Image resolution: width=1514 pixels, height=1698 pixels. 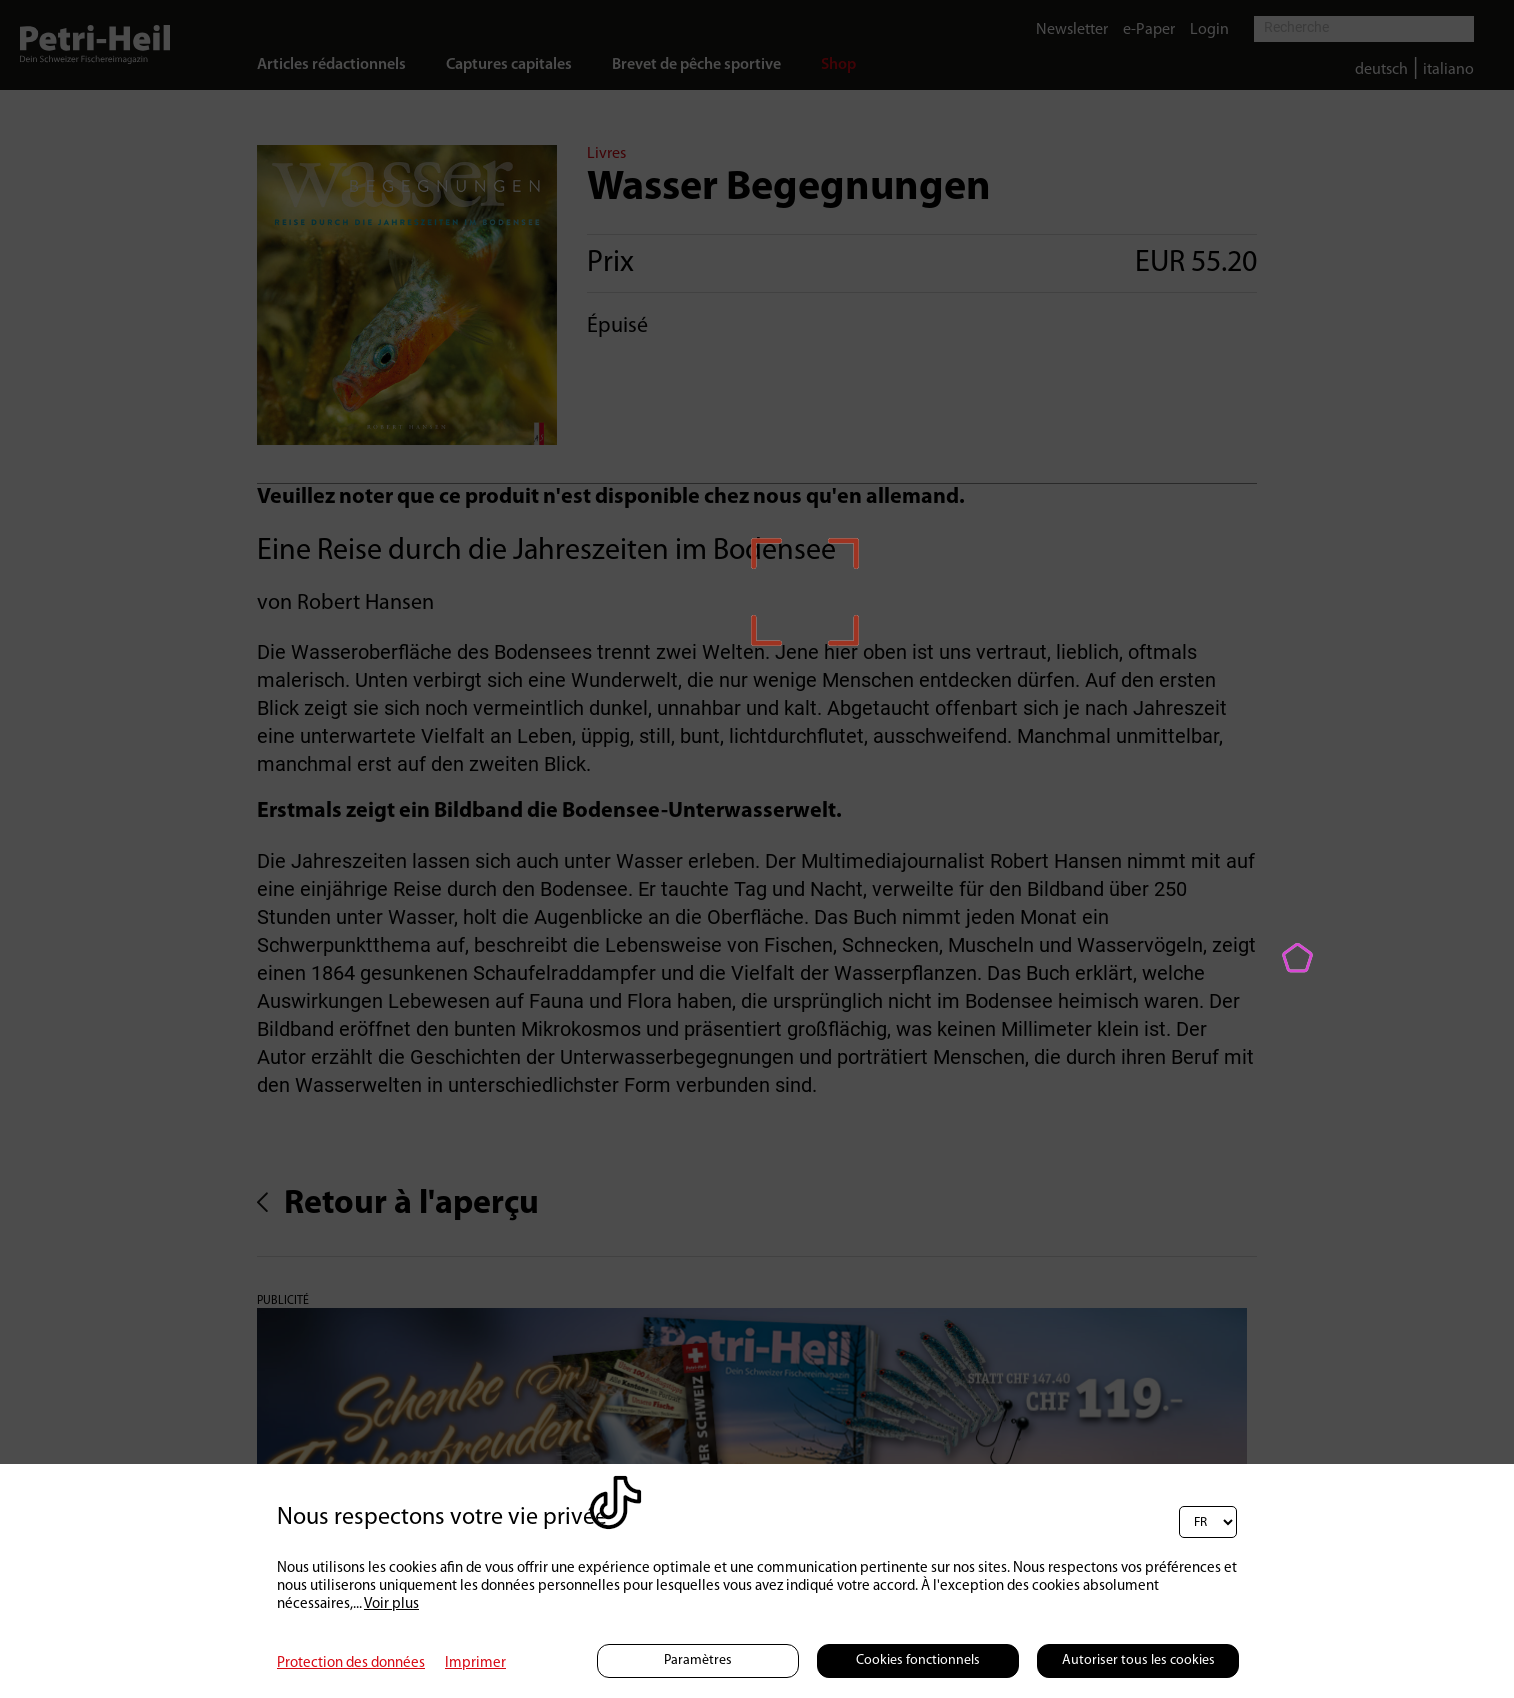 What do you see at coordinates (1297, 958) in the screenshot?
I see `pentagon shape indicator` at bounding box center [1297, 958].